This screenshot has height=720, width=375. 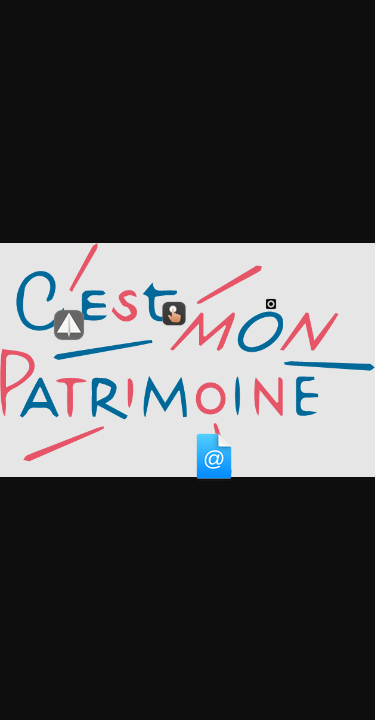 What do you see at coordinates (69, 325) in the screenshot?
I see `send or share content` at bounding box center [69, 325].